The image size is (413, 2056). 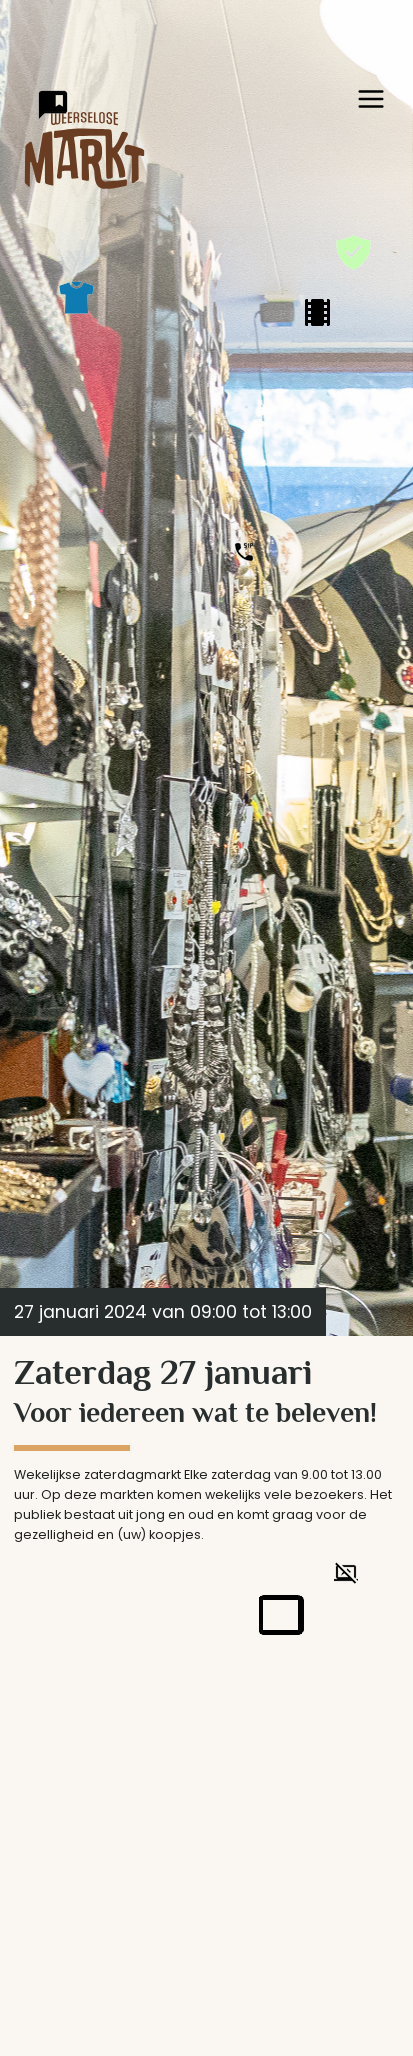 What do you see at coordinates (244, 552) in the screenshot?
I see `make a SIP (internet) phone call` at bounding box center [244, 552].